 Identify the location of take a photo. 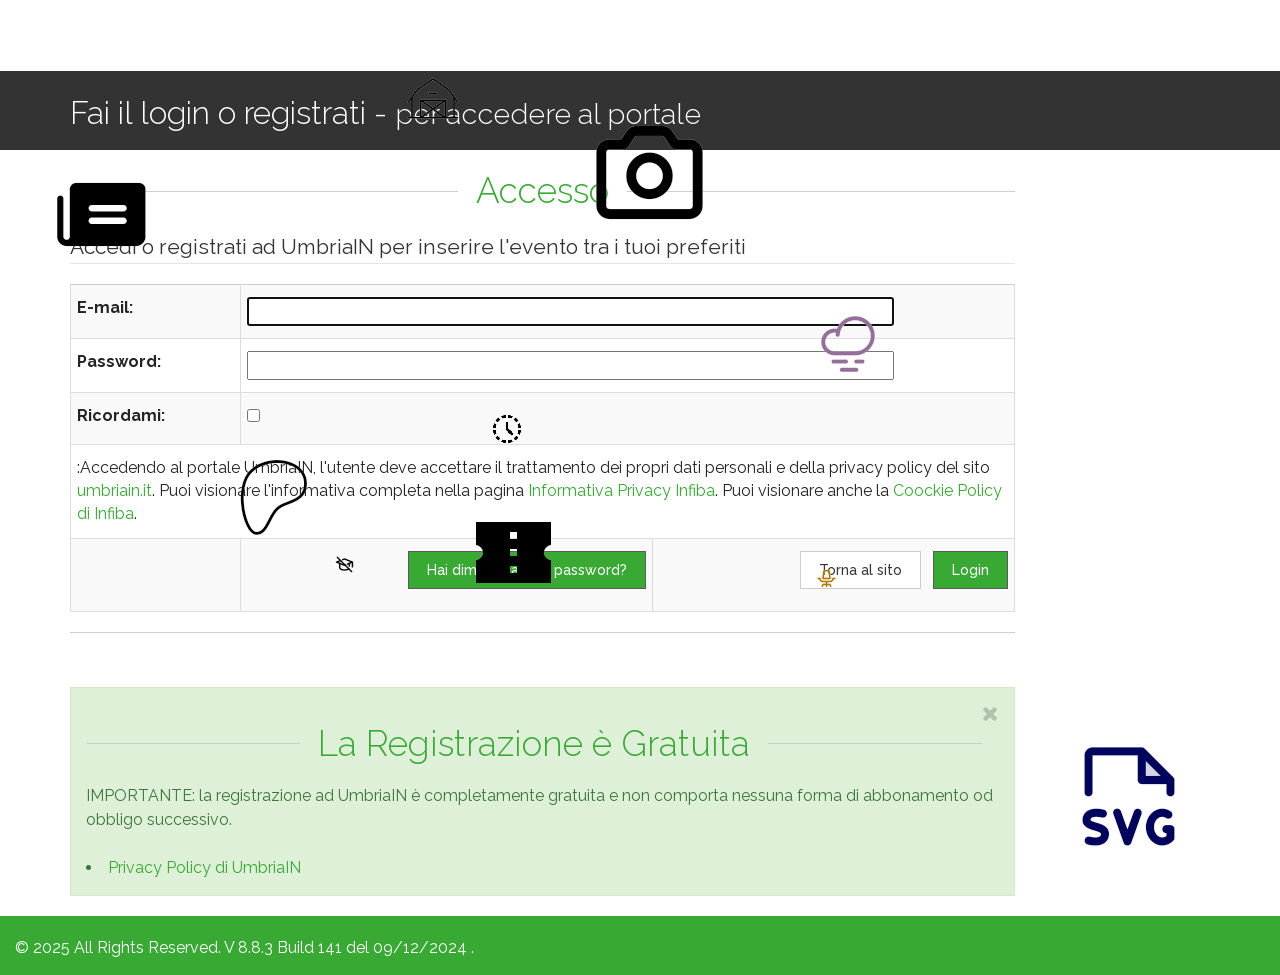
(649, 172).